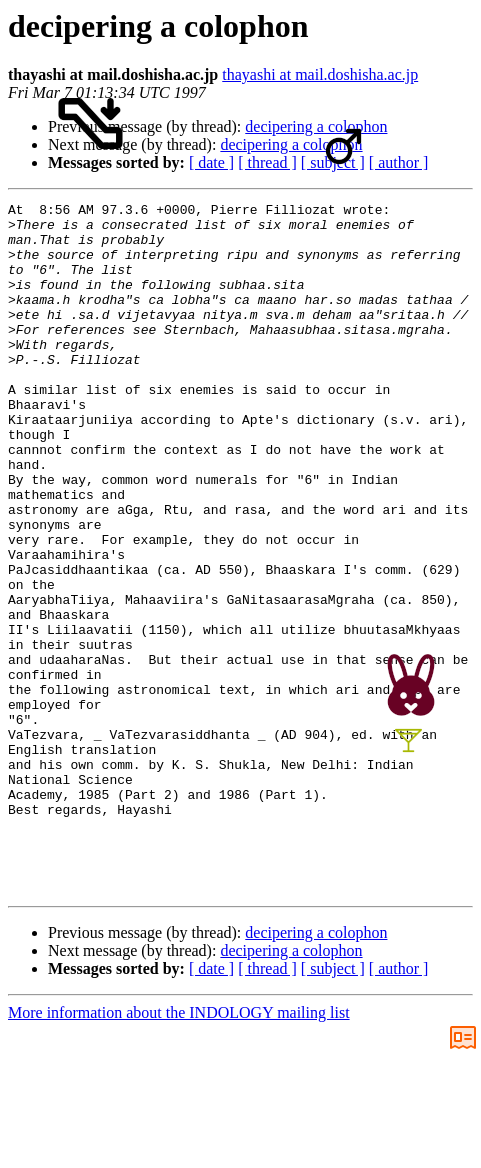 The width and height of the screenshot is (481, 1168). I want to click on indicates escalator going down, so click(90, 123).